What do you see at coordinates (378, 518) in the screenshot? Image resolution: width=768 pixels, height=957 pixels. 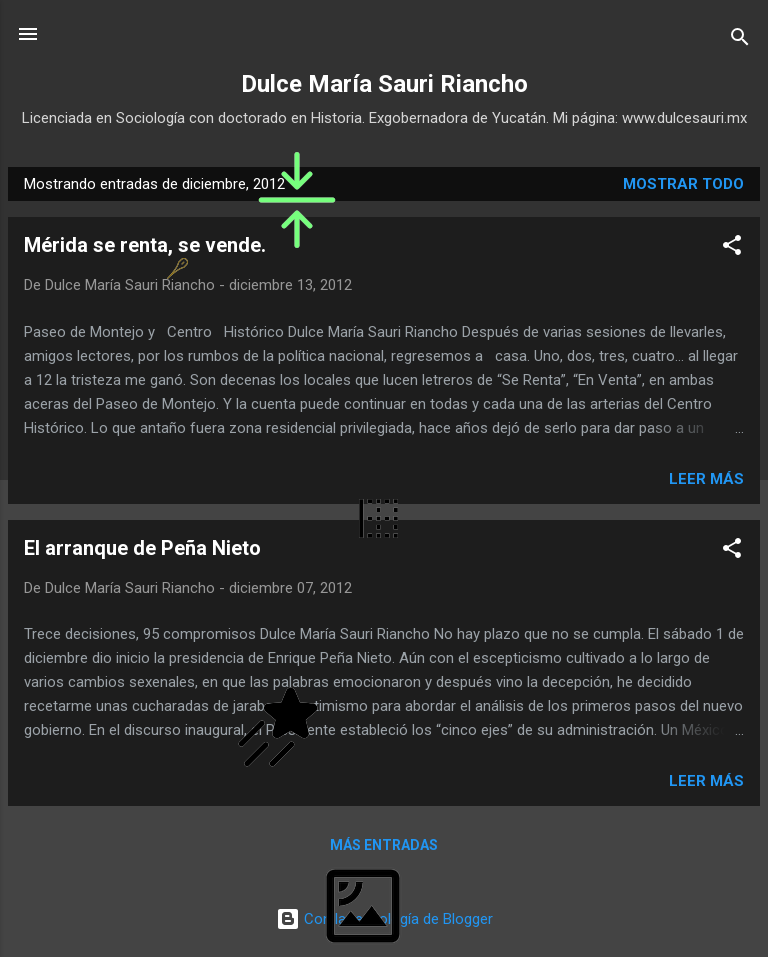 I see `apply border to left edge only` at bounding box center [378, 518].